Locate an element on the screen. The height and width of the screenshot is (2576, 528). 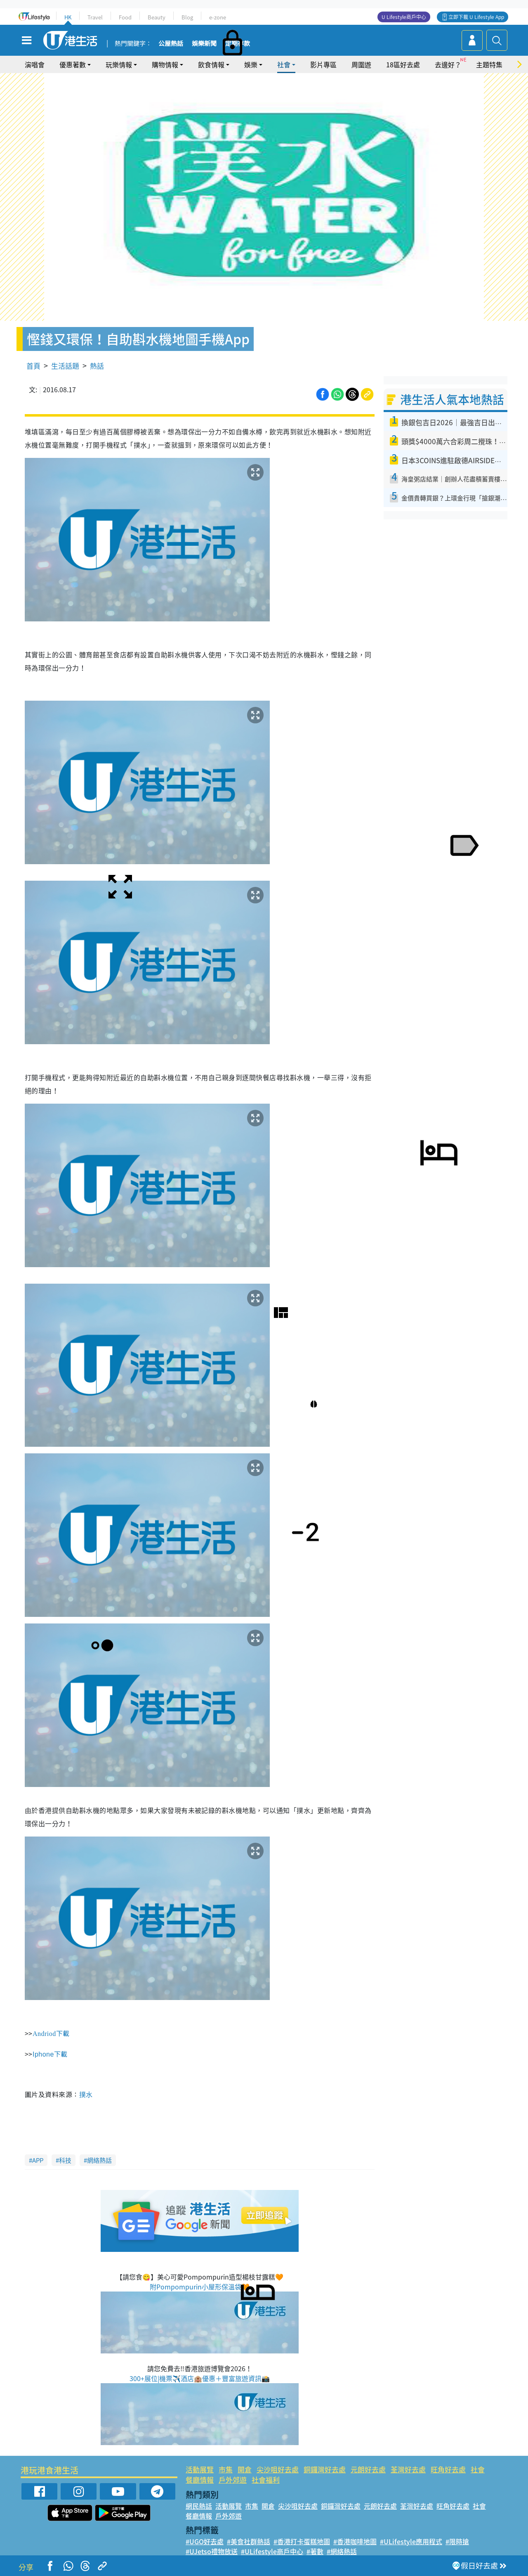
enable HDR strong mode for photos is located at coordinates (102, 1645).